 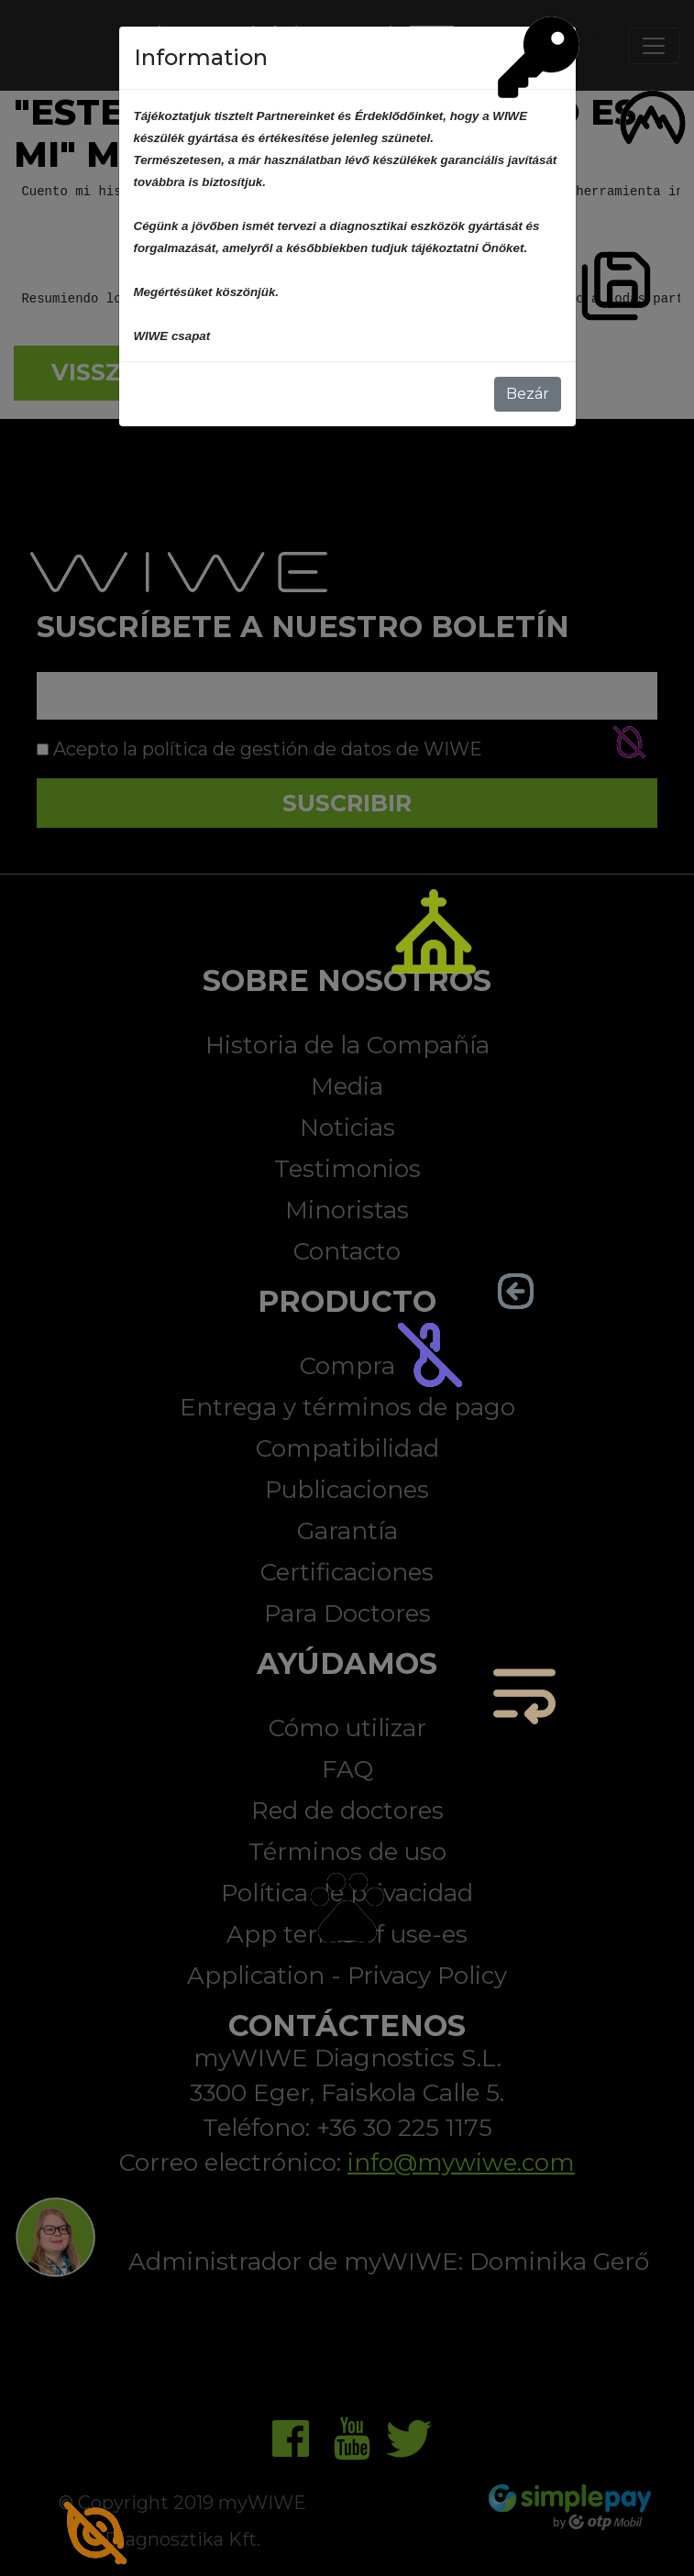 I want to click on toggle text wrapping in a document or editor, so click(x=524, y=1693).